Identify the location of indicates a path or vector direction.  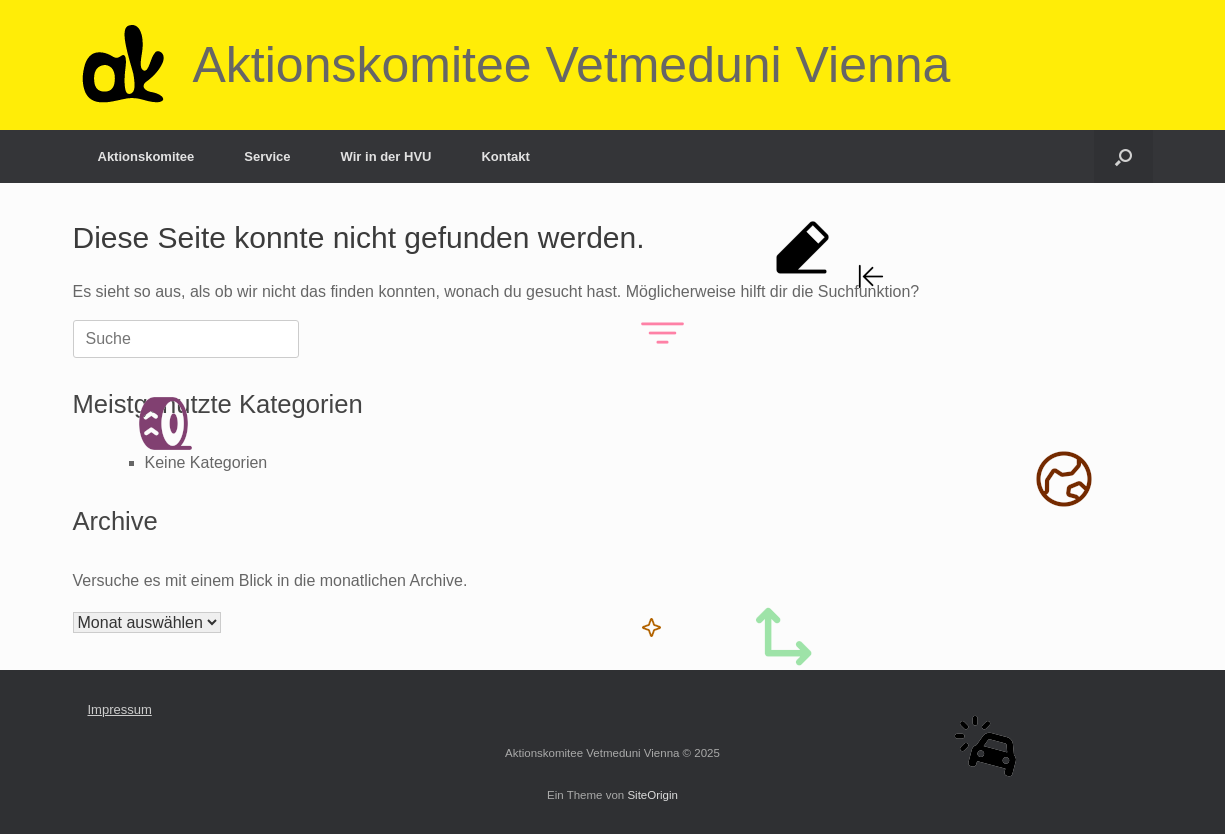
(781, 635).